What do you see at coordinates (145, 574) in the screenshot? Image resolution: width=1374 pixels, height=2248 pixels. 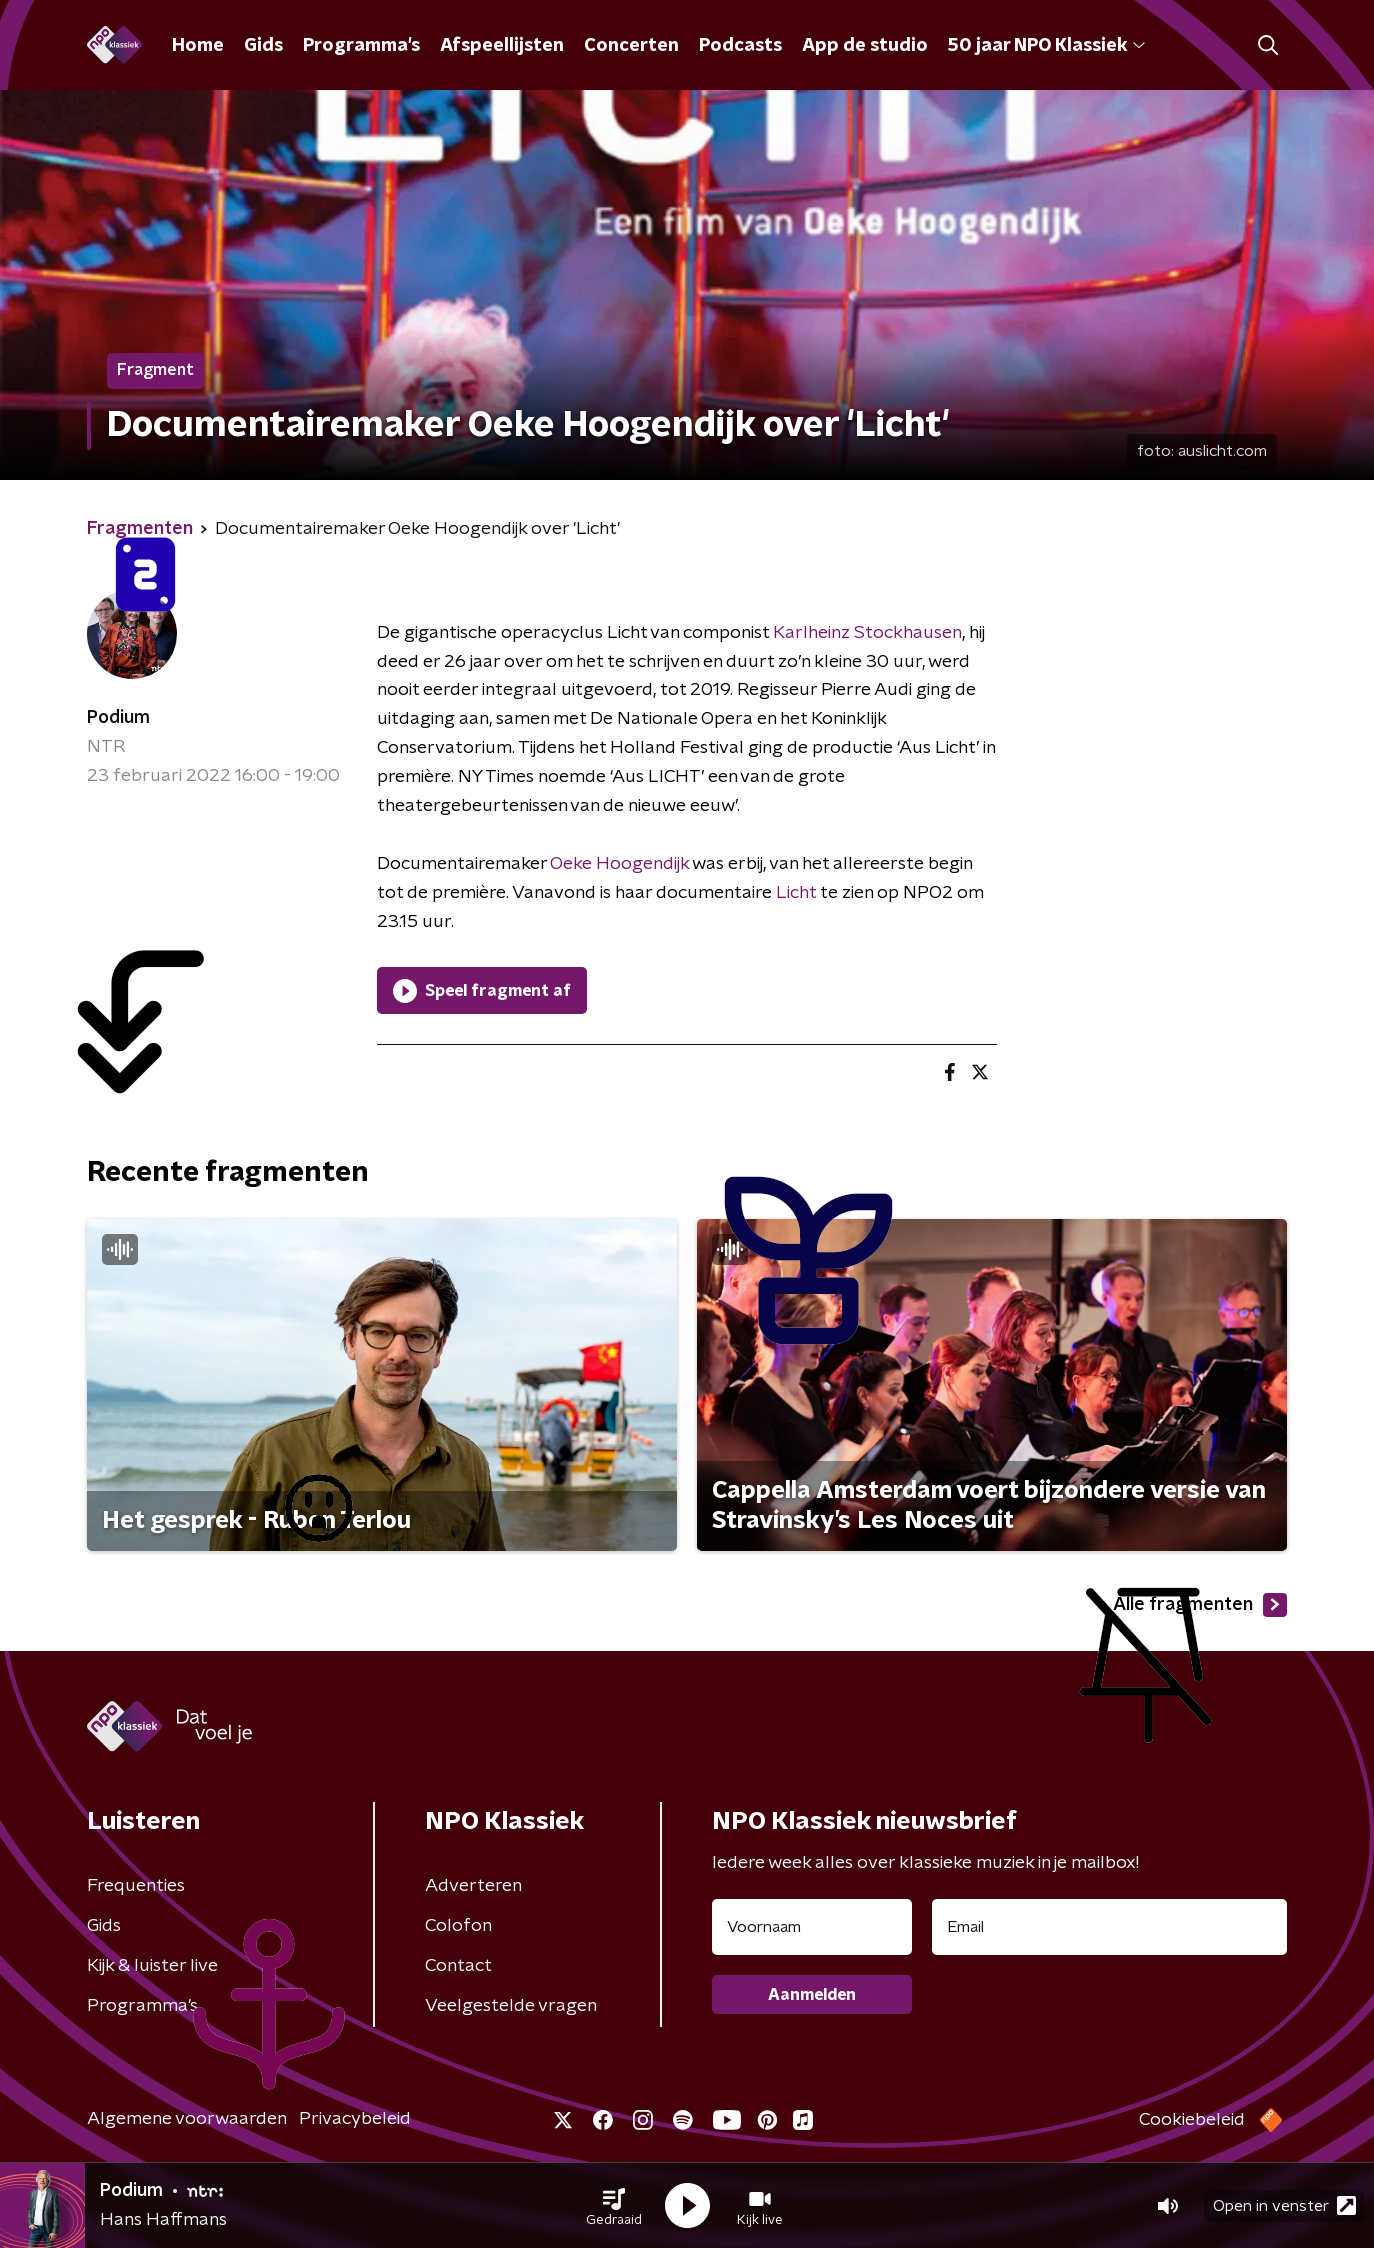 I see `a playing card showing the number 2` at bounding box center [145, 574].